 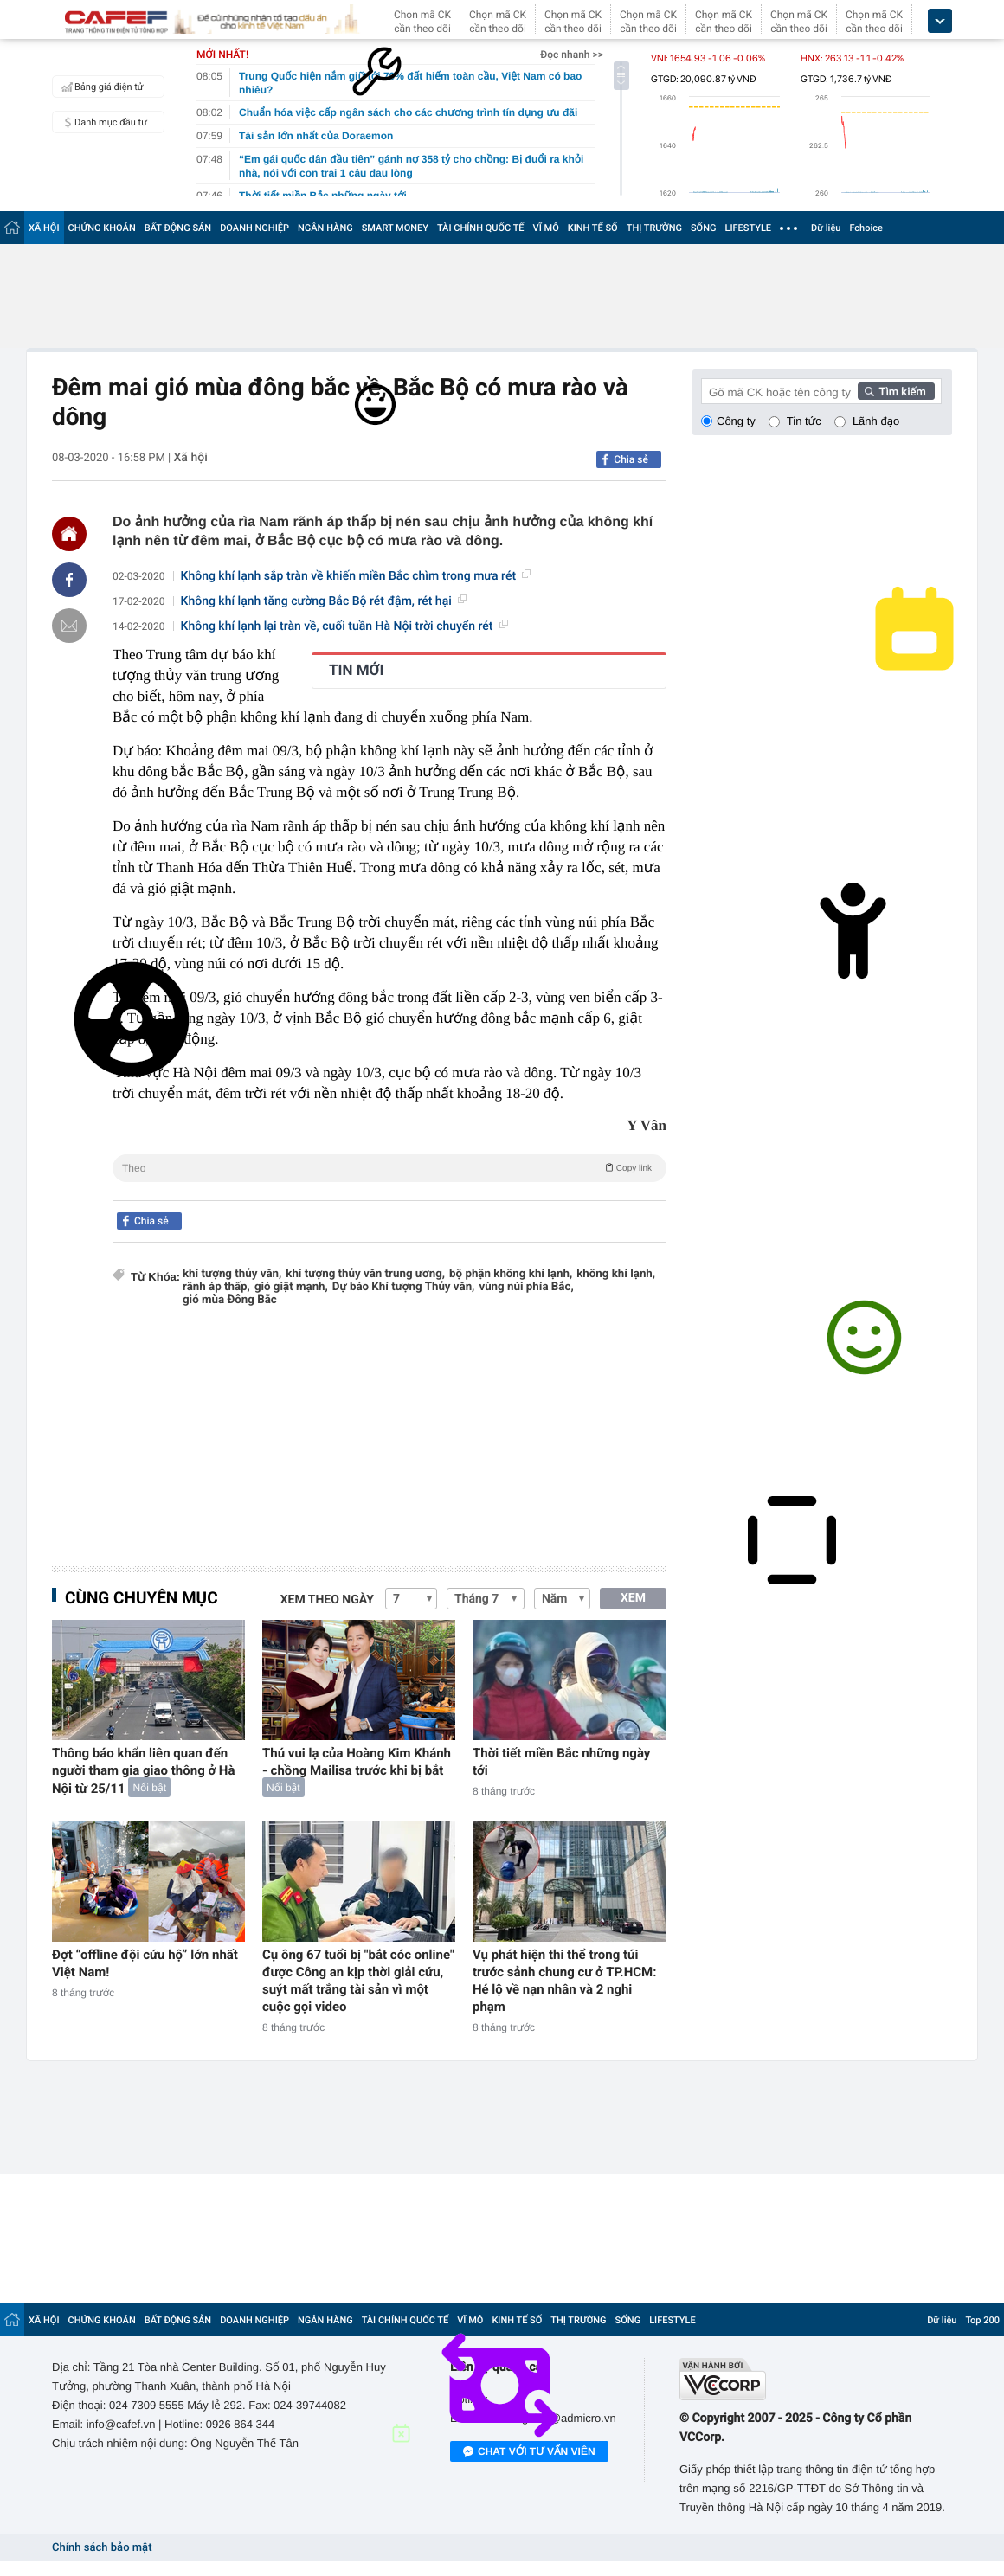 I want to click on apply borders to left and right sides only, so click(x=792, y=1540).